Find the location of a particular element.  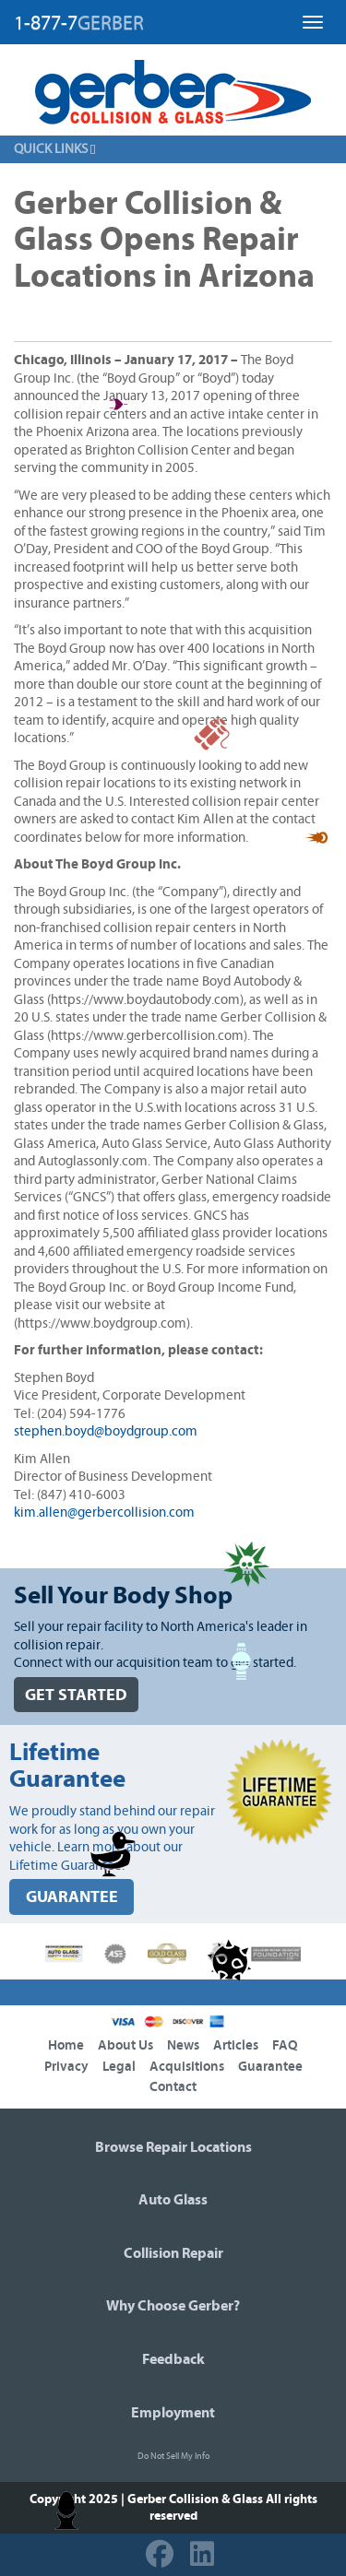

represents a hazard or damage-dealing obstacle in gameplay is located at coordinates (229, 1960).